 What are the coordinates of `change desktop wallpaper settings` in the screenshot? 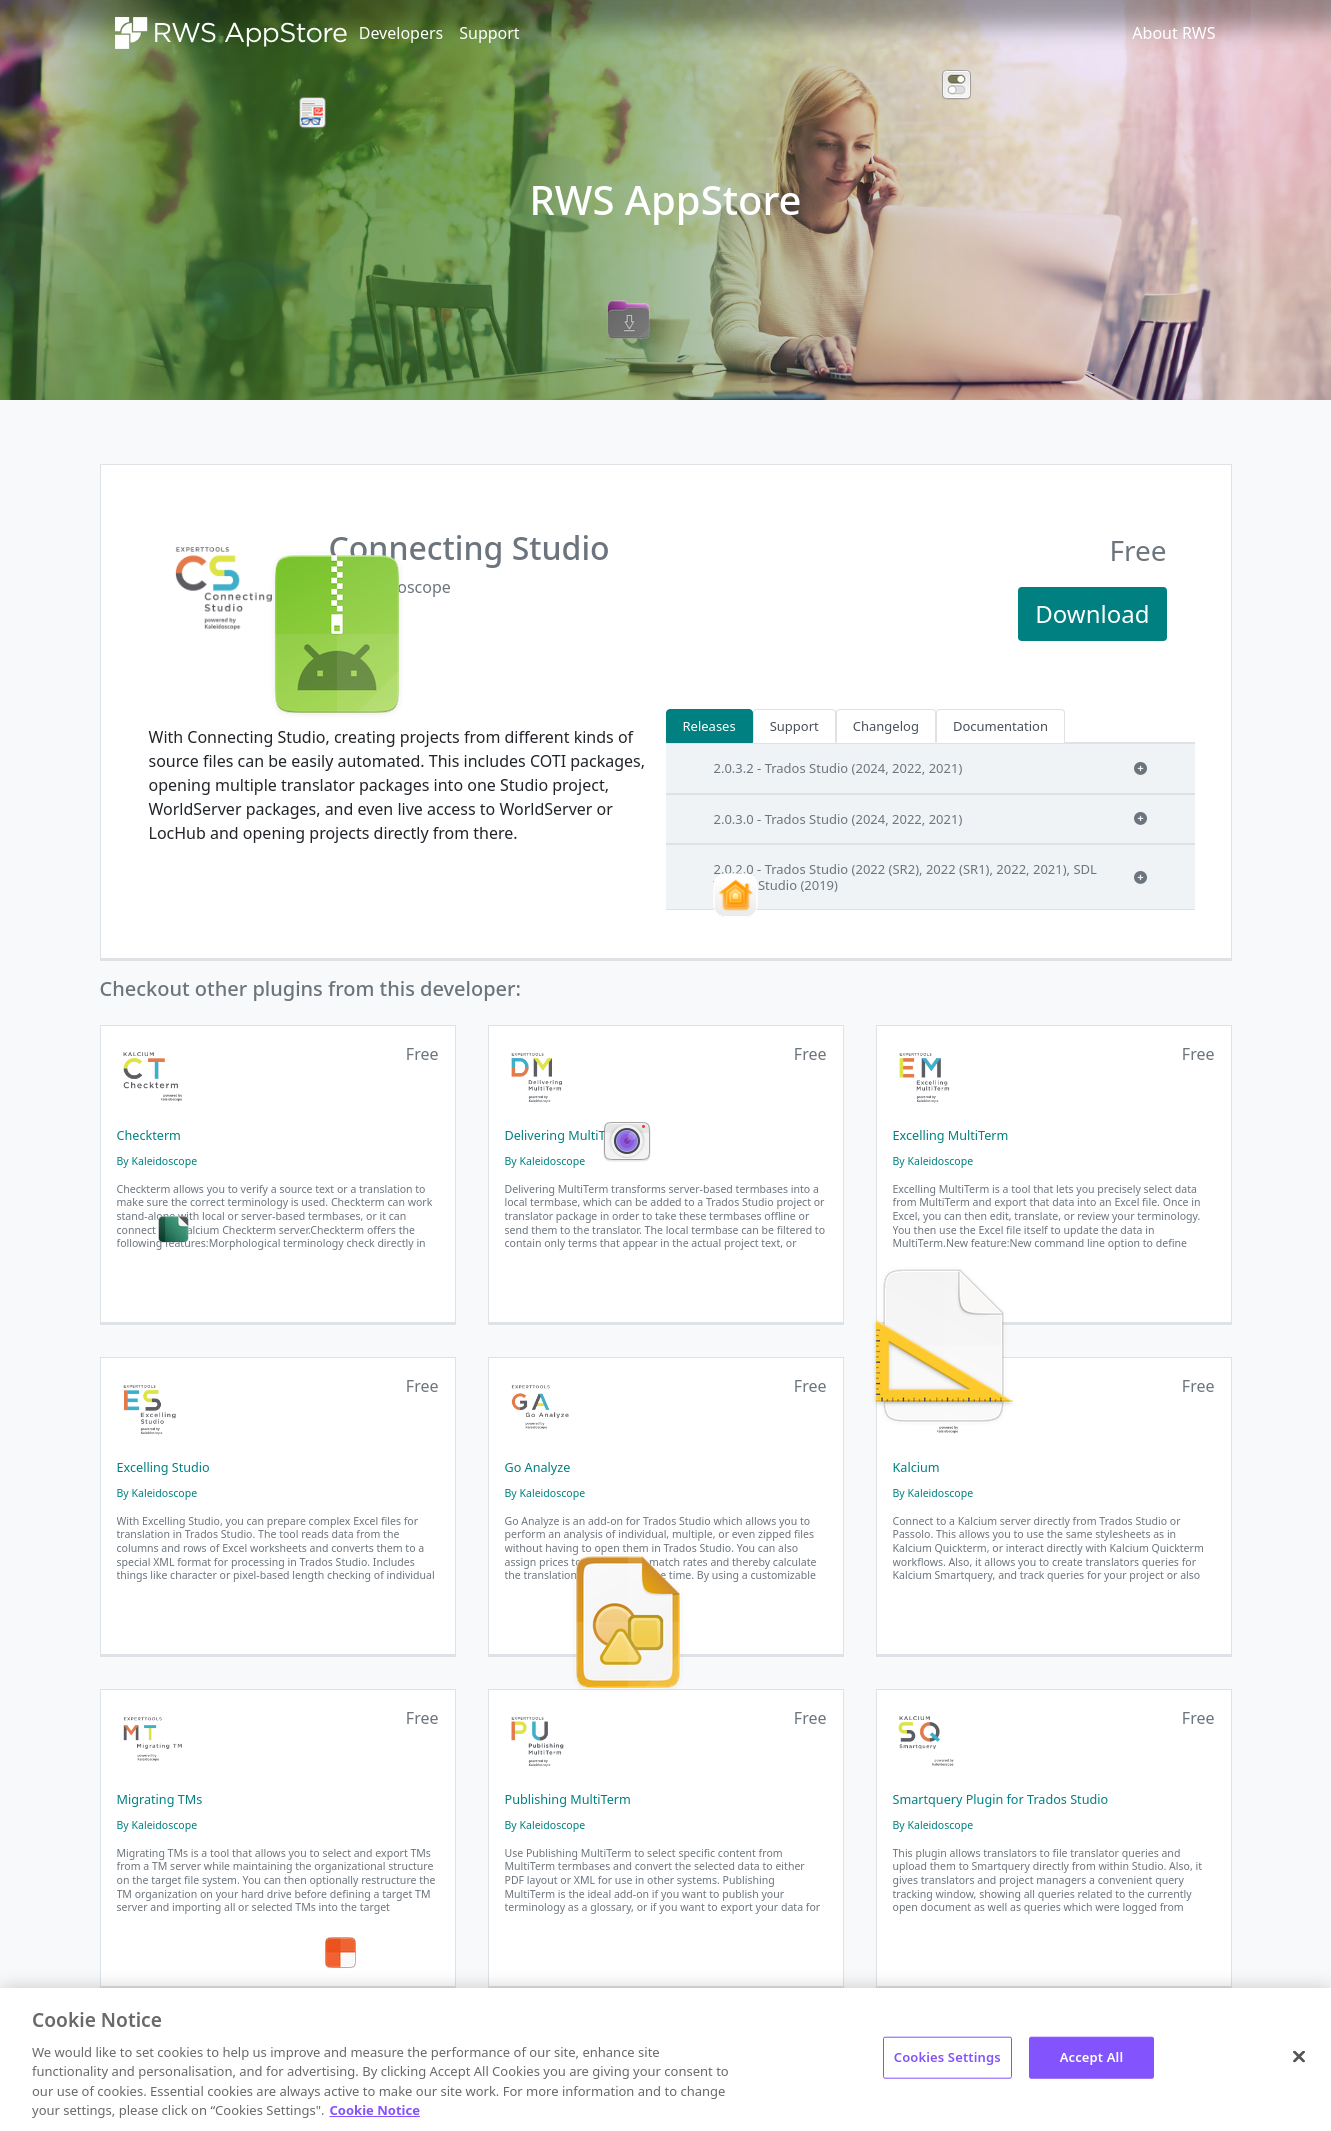 It's located at (173, 1228).